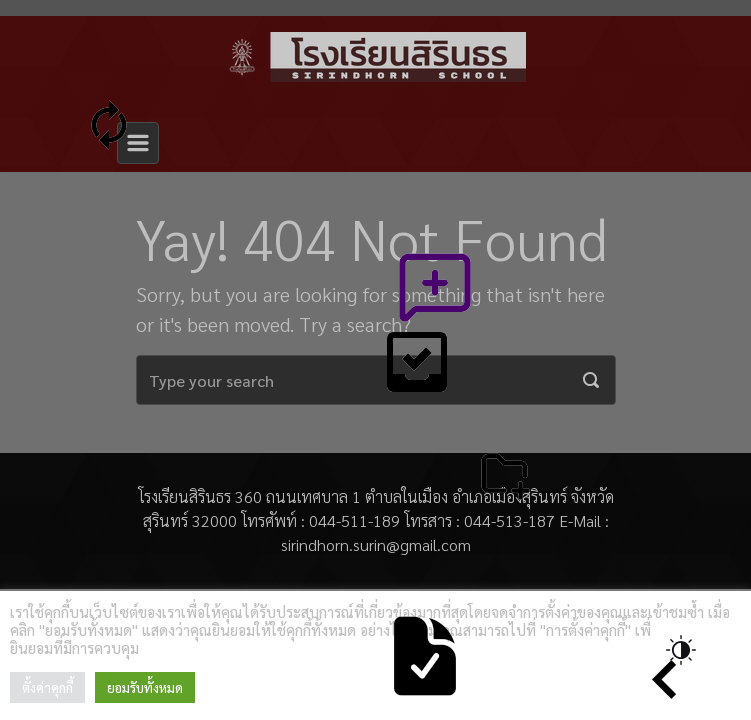  Describe the element at coordinates (417, 362) in the screenshot. I see `mark all inbox messages as read` at that location.